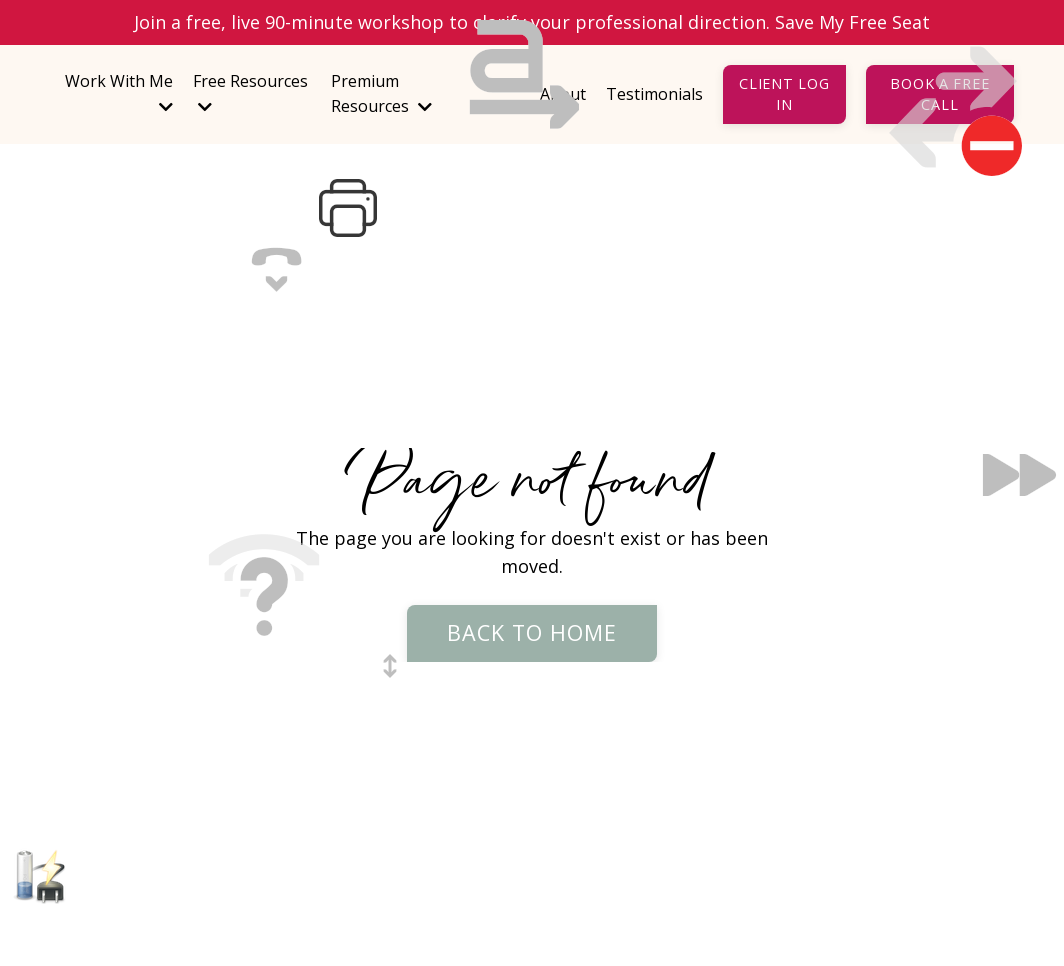  Describe the element at coordinates (1020, 475) in the screenshot. I see `fast forward media playback` at that location.